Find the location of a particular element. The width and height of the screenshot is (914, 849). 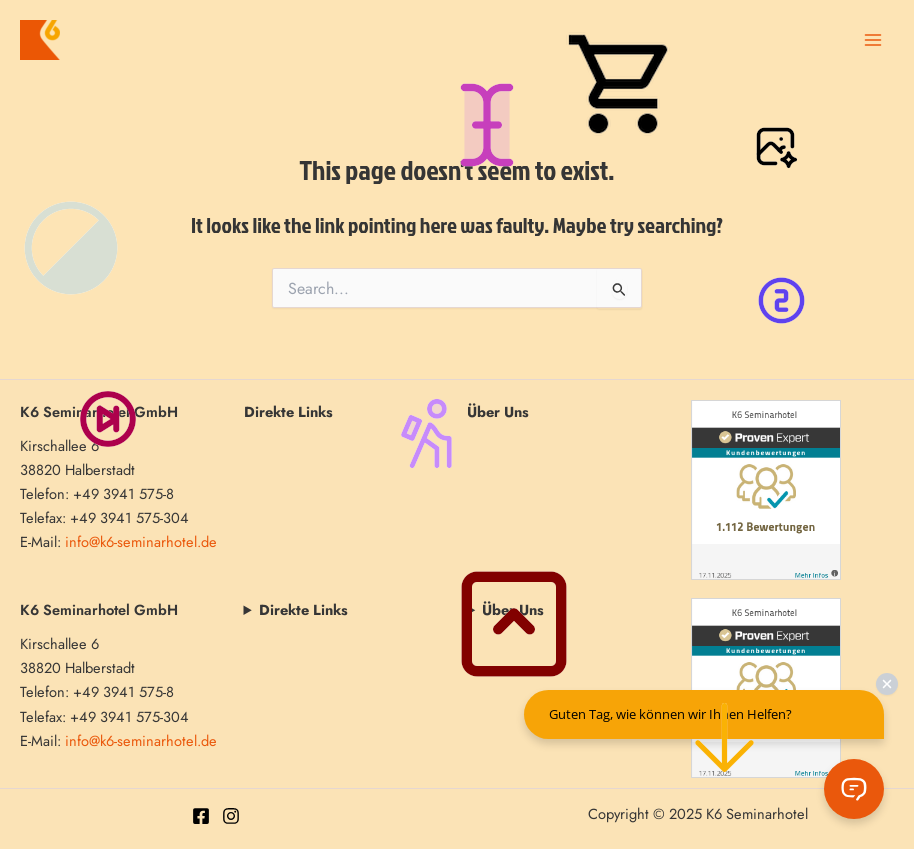

text input cursor indicating editable field is located at coordinates (487, 125).